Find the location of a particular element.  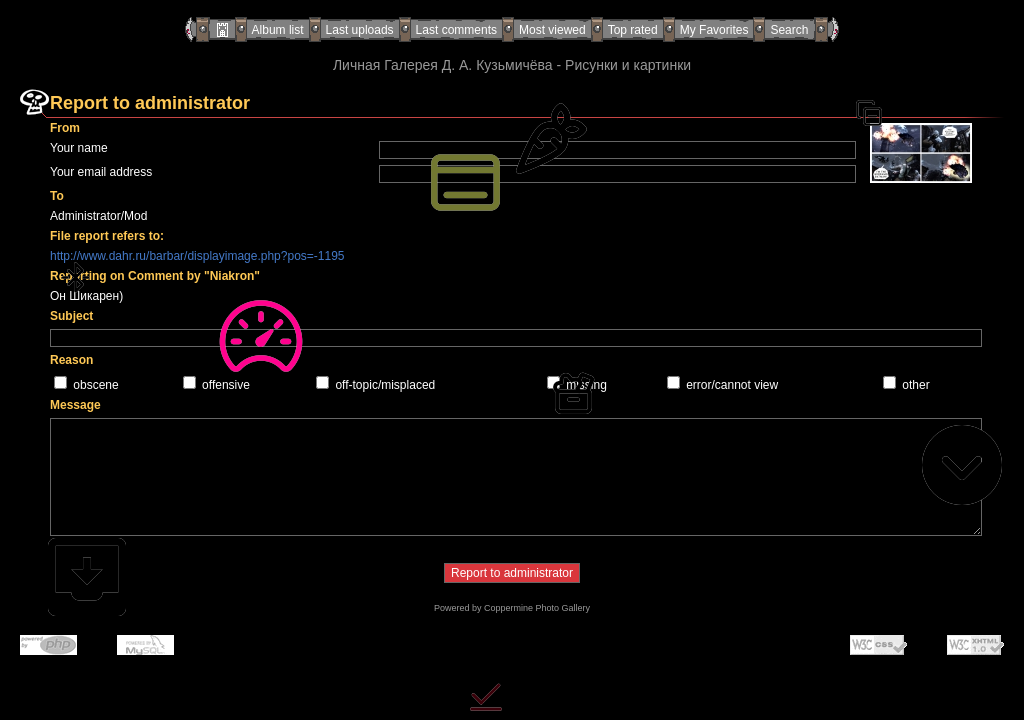

remove item from clipboard is located at coordinates (869, 113).